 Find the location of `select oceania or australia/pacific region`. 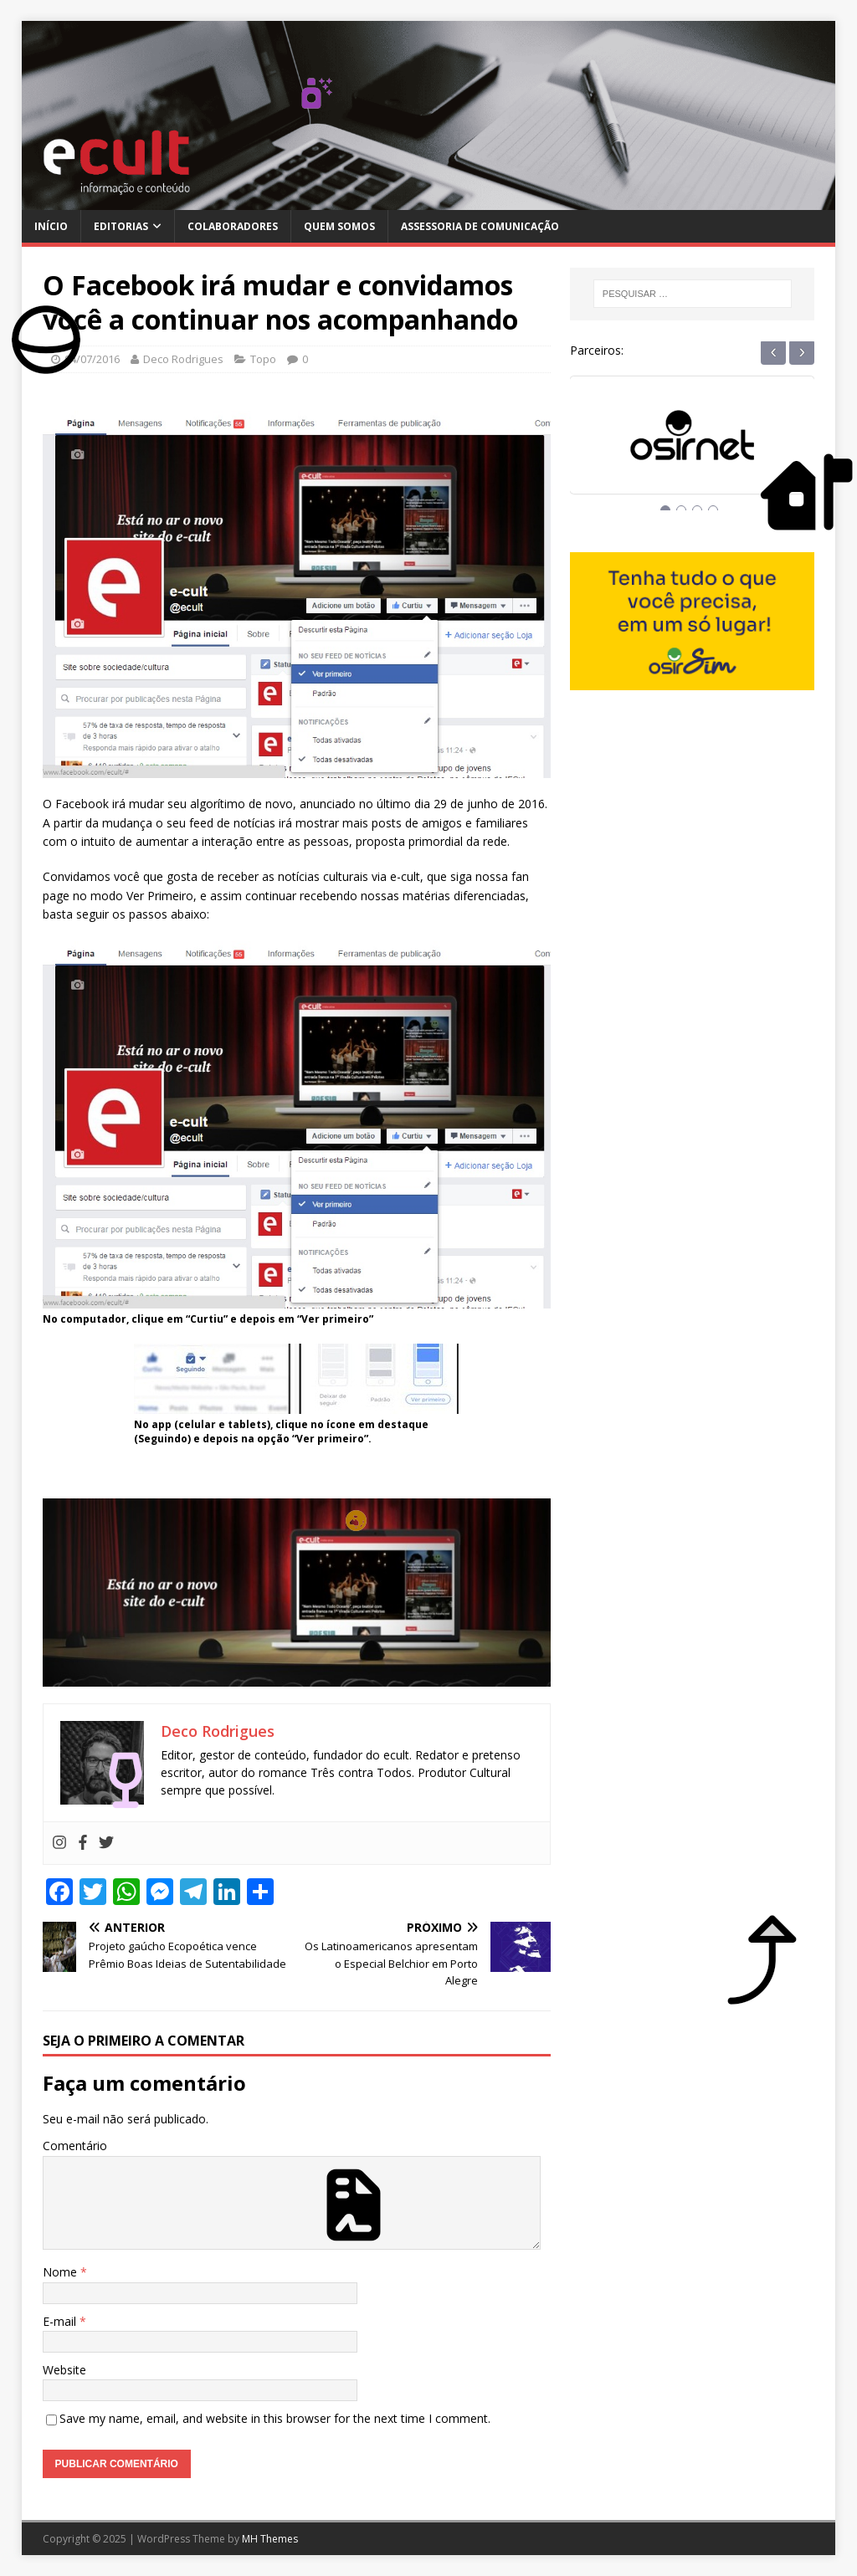

select oceania or australia/pacific region is located at coordinates (356, 1520).